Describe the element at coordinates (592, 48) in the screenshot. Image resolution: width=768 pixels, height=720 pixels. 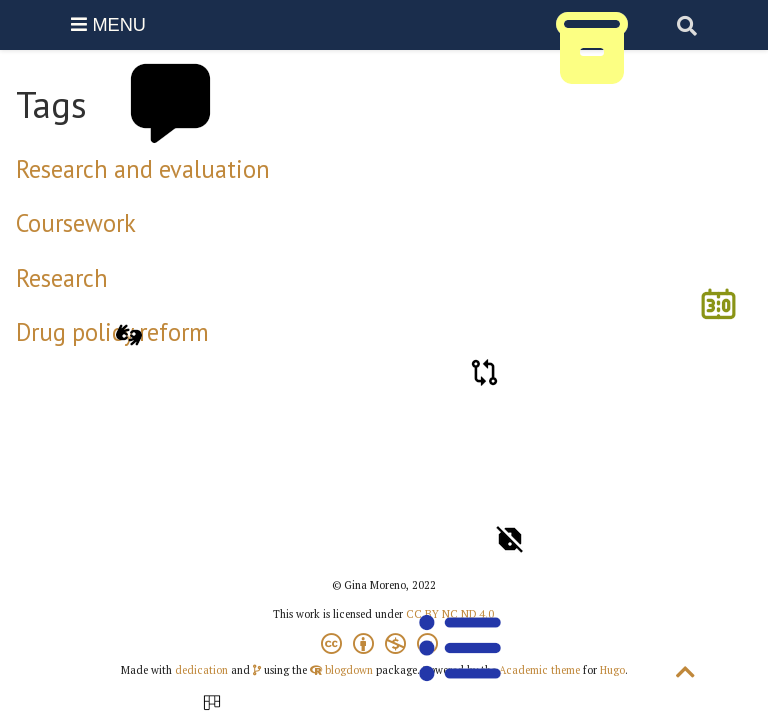
I see `archive selected items` at that location.